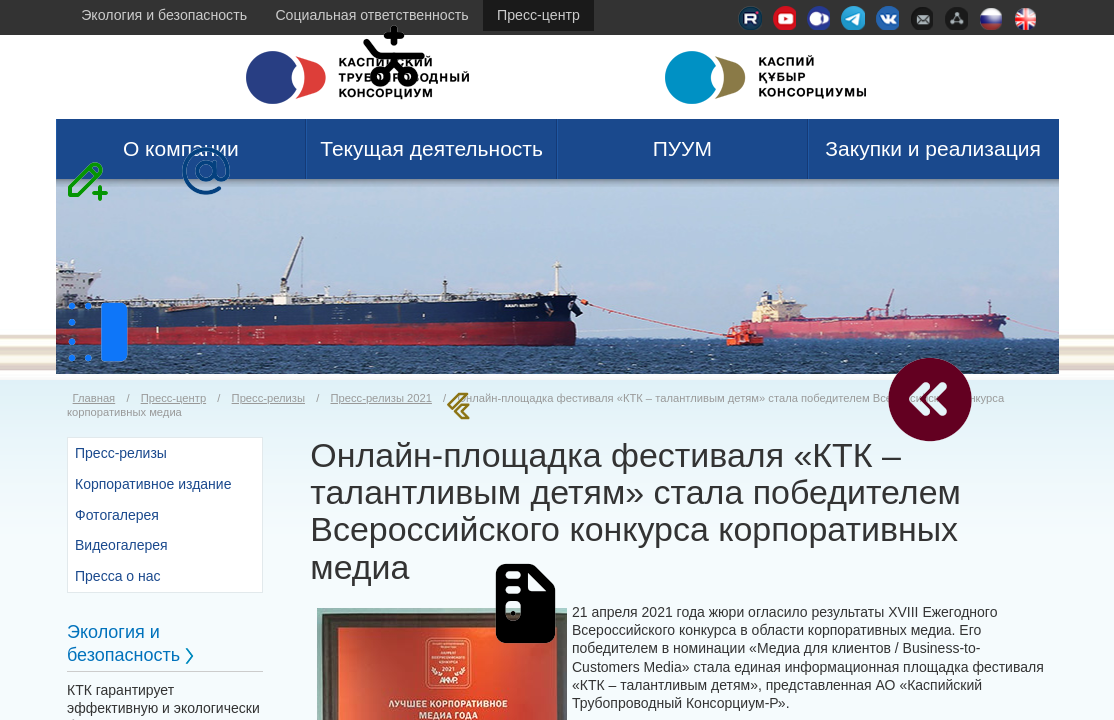  I want to click on flutter framework logo, so click(459, 406).